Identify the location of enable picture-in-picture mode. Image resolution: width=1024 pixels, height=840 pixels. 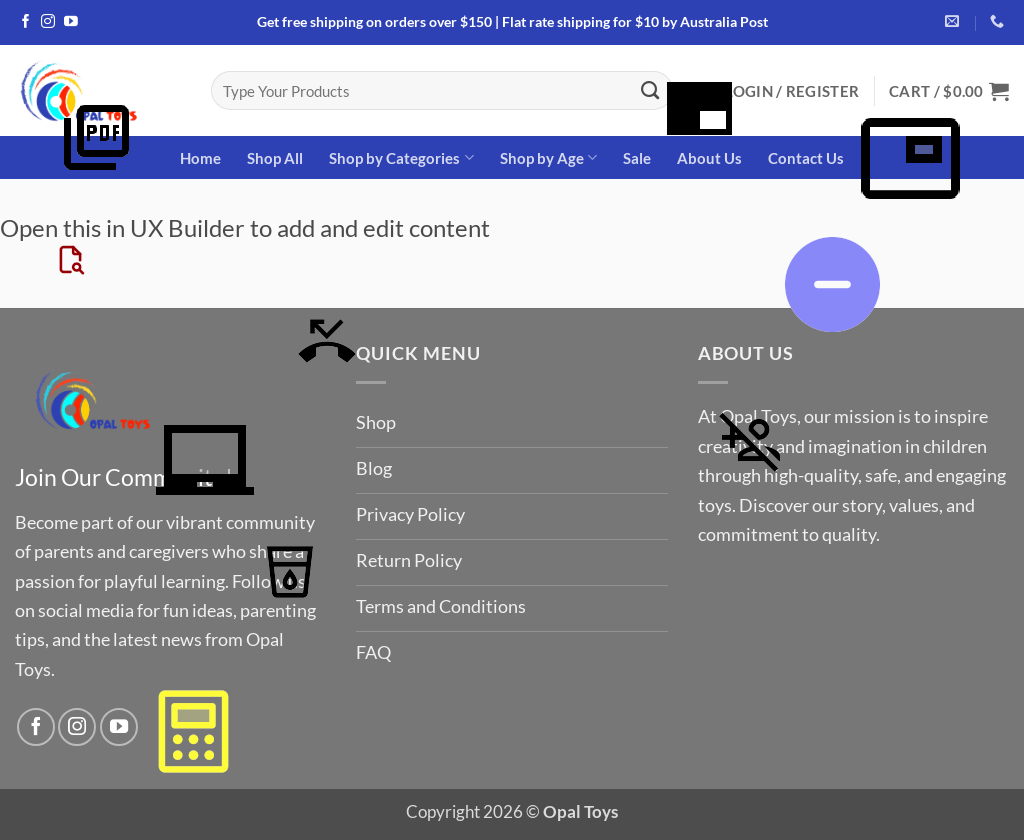
(910, 158).